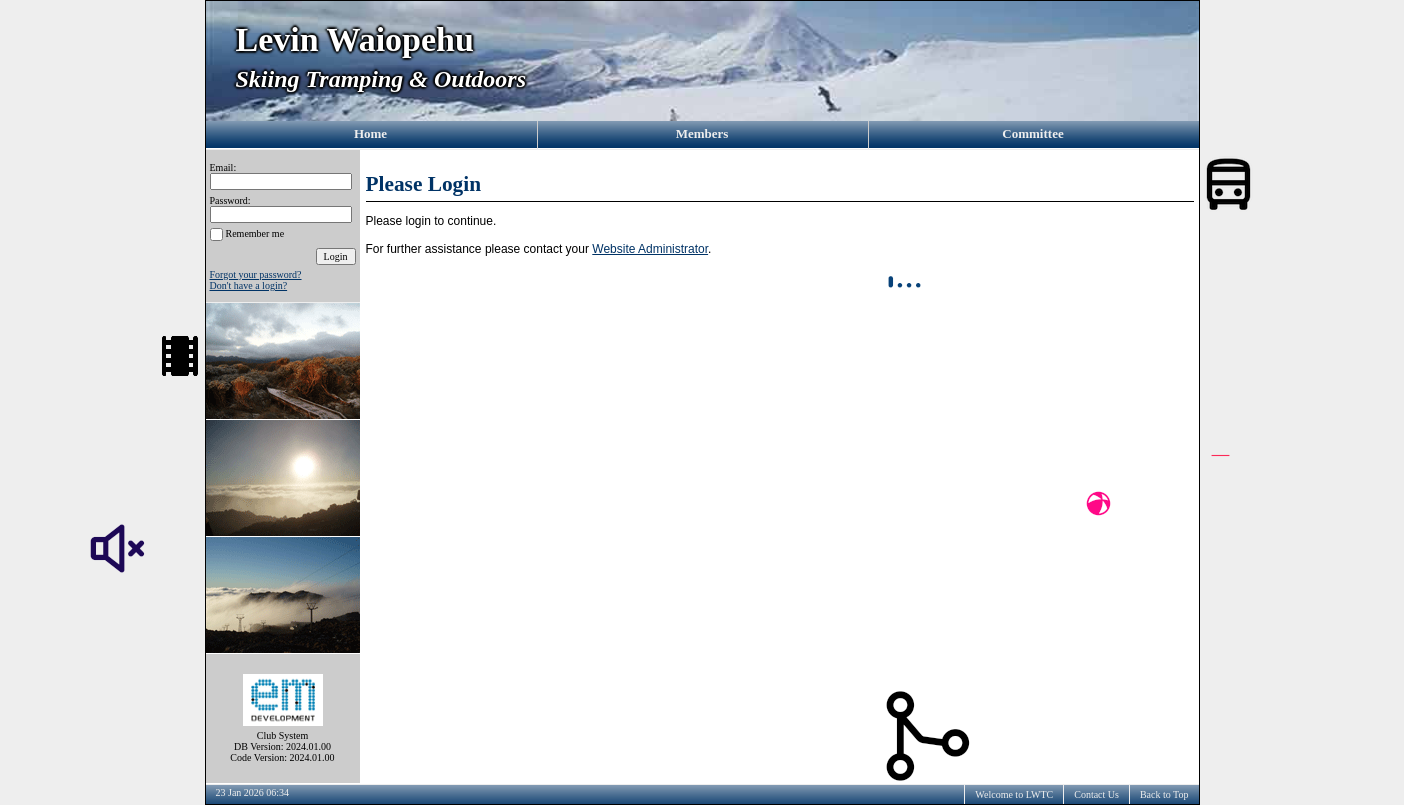  What do you see at coordinates (1228, 185) in the screenshot?
I see `get bus directions or routes` at bounding box center [1228, 185].